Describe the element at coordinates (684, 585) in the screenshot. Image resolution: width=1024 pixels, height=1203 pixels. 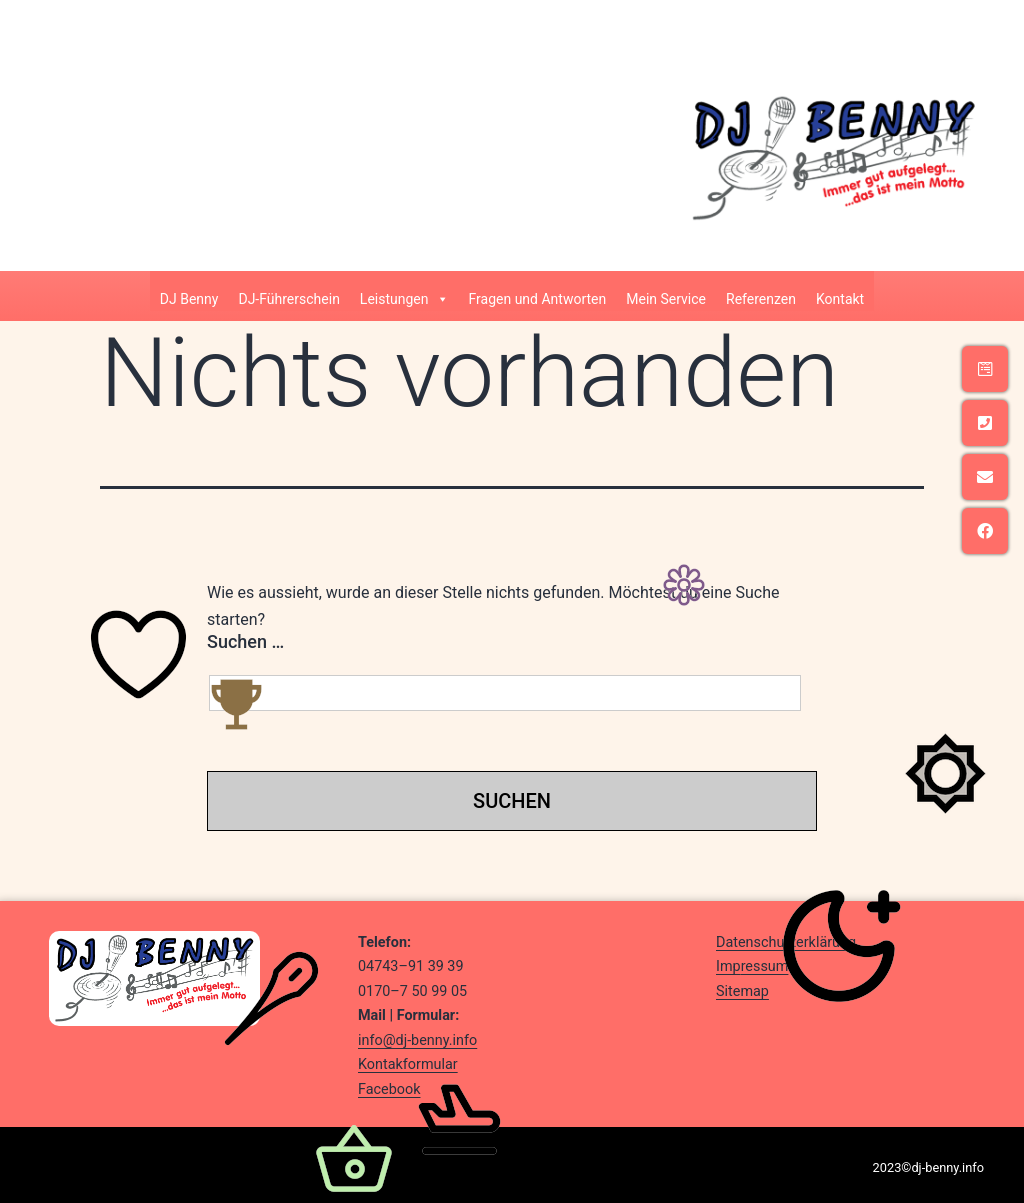
I see `access garden or plant care features` at that location.